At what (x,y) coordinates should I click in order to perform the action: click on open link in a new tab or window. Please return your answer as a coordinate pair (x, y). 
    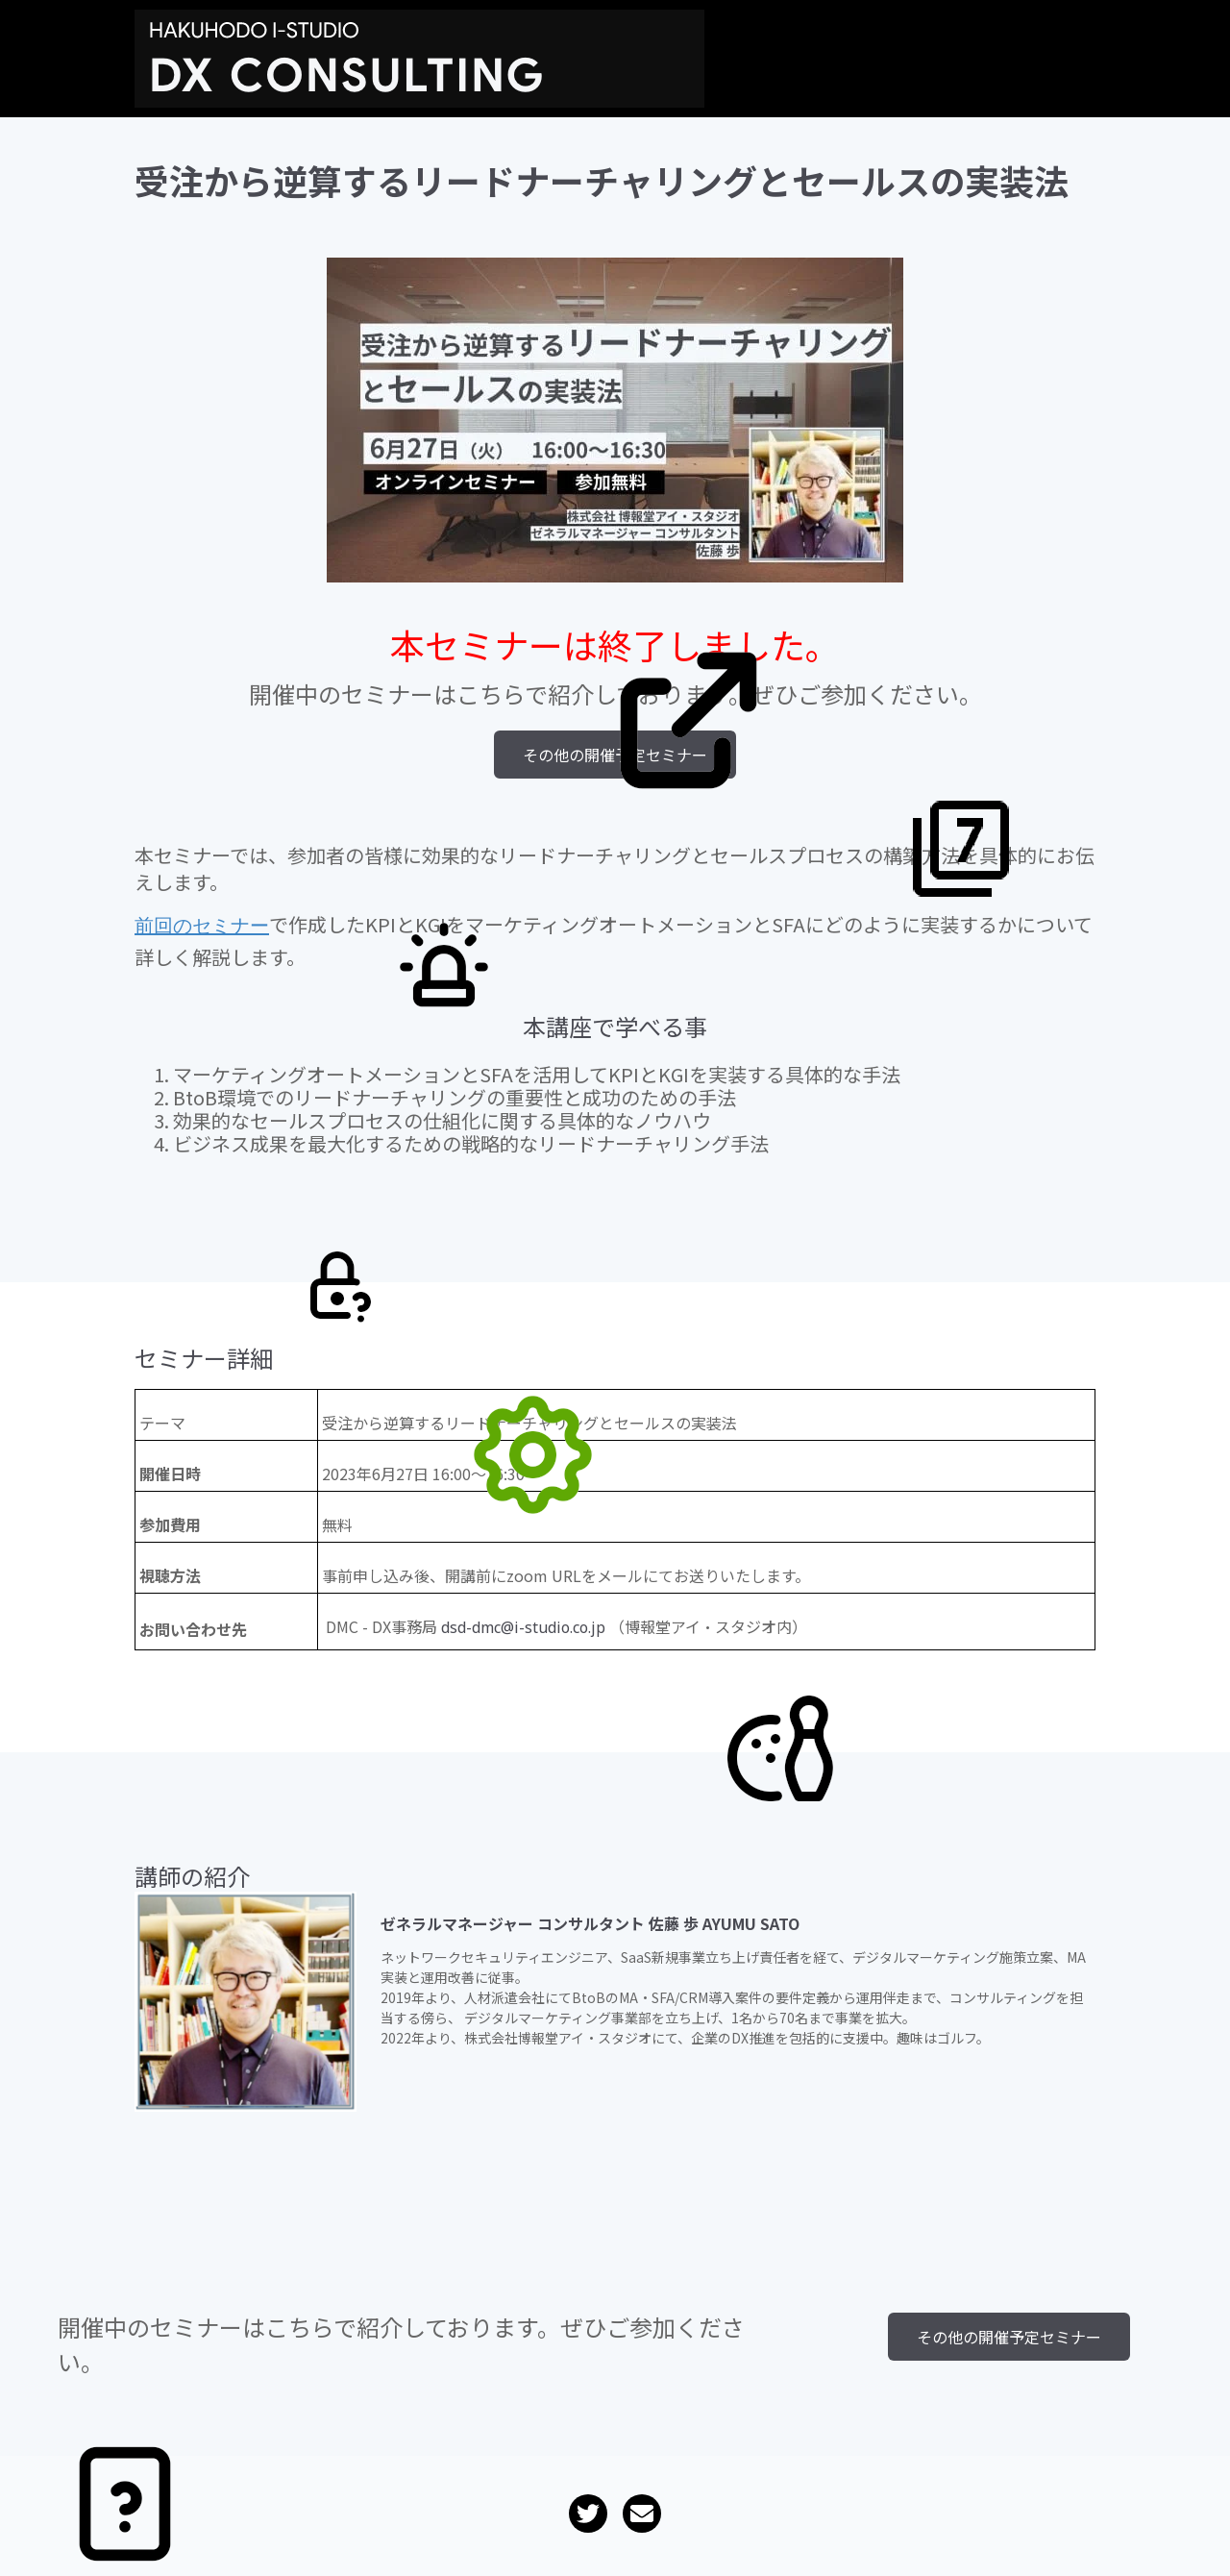
    Looking at the image, I should click on (688, 720).